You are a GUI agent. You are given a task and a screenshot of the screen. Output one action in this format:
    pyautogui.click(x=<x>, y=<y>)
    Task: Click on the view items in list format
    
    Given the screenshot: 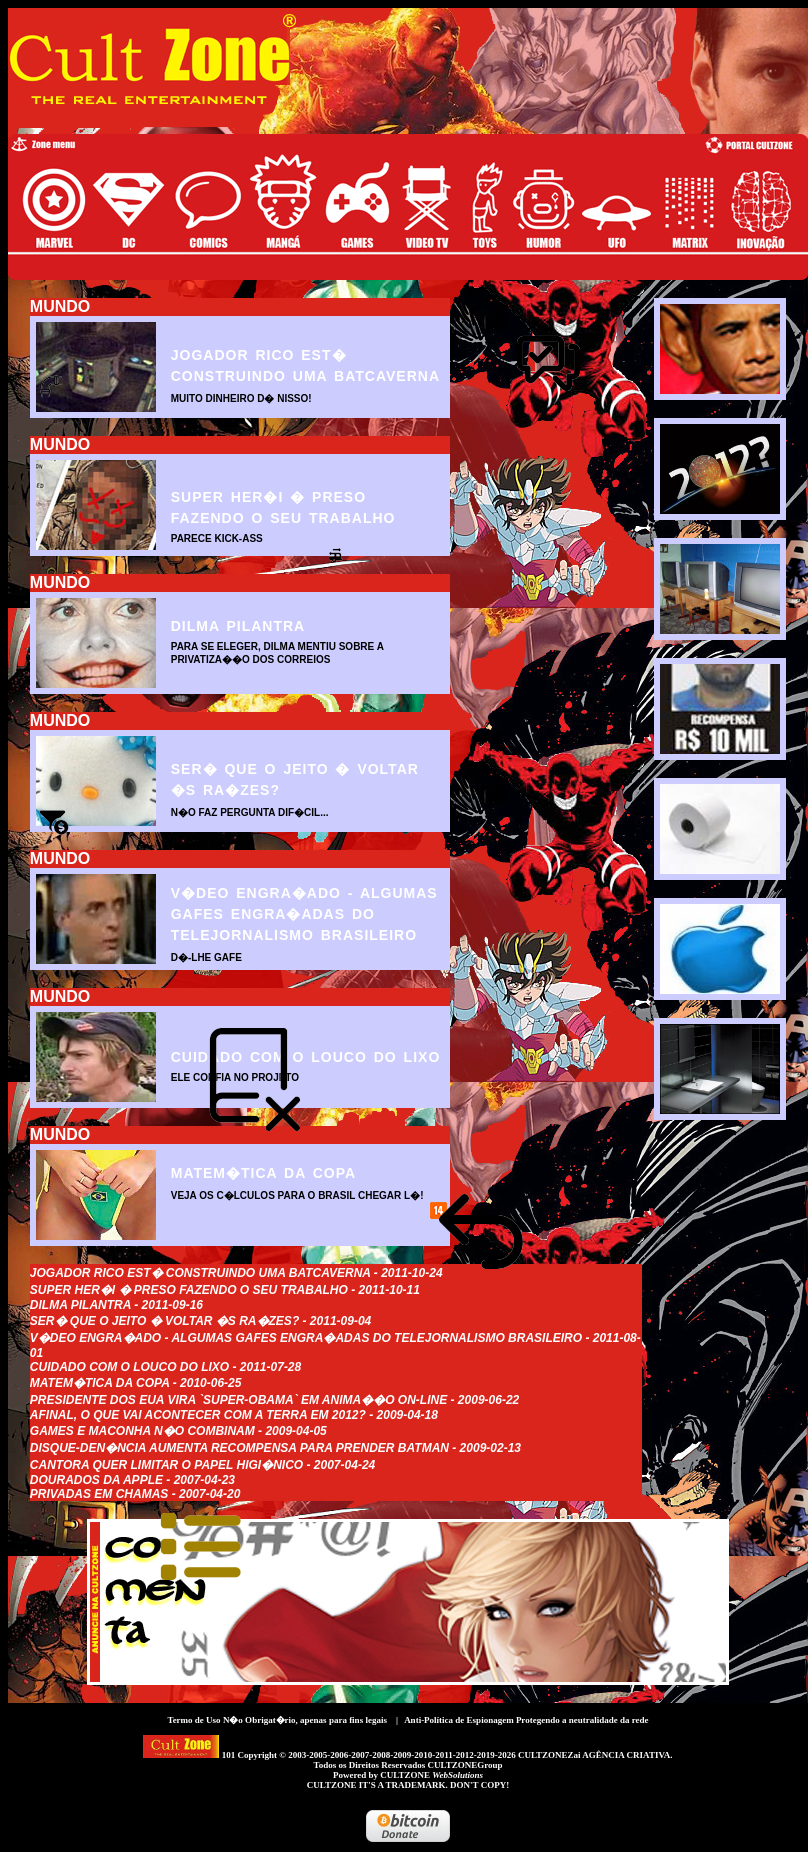 What is the action you would take?
    pyautogui.click(x=199, y=1546)
    